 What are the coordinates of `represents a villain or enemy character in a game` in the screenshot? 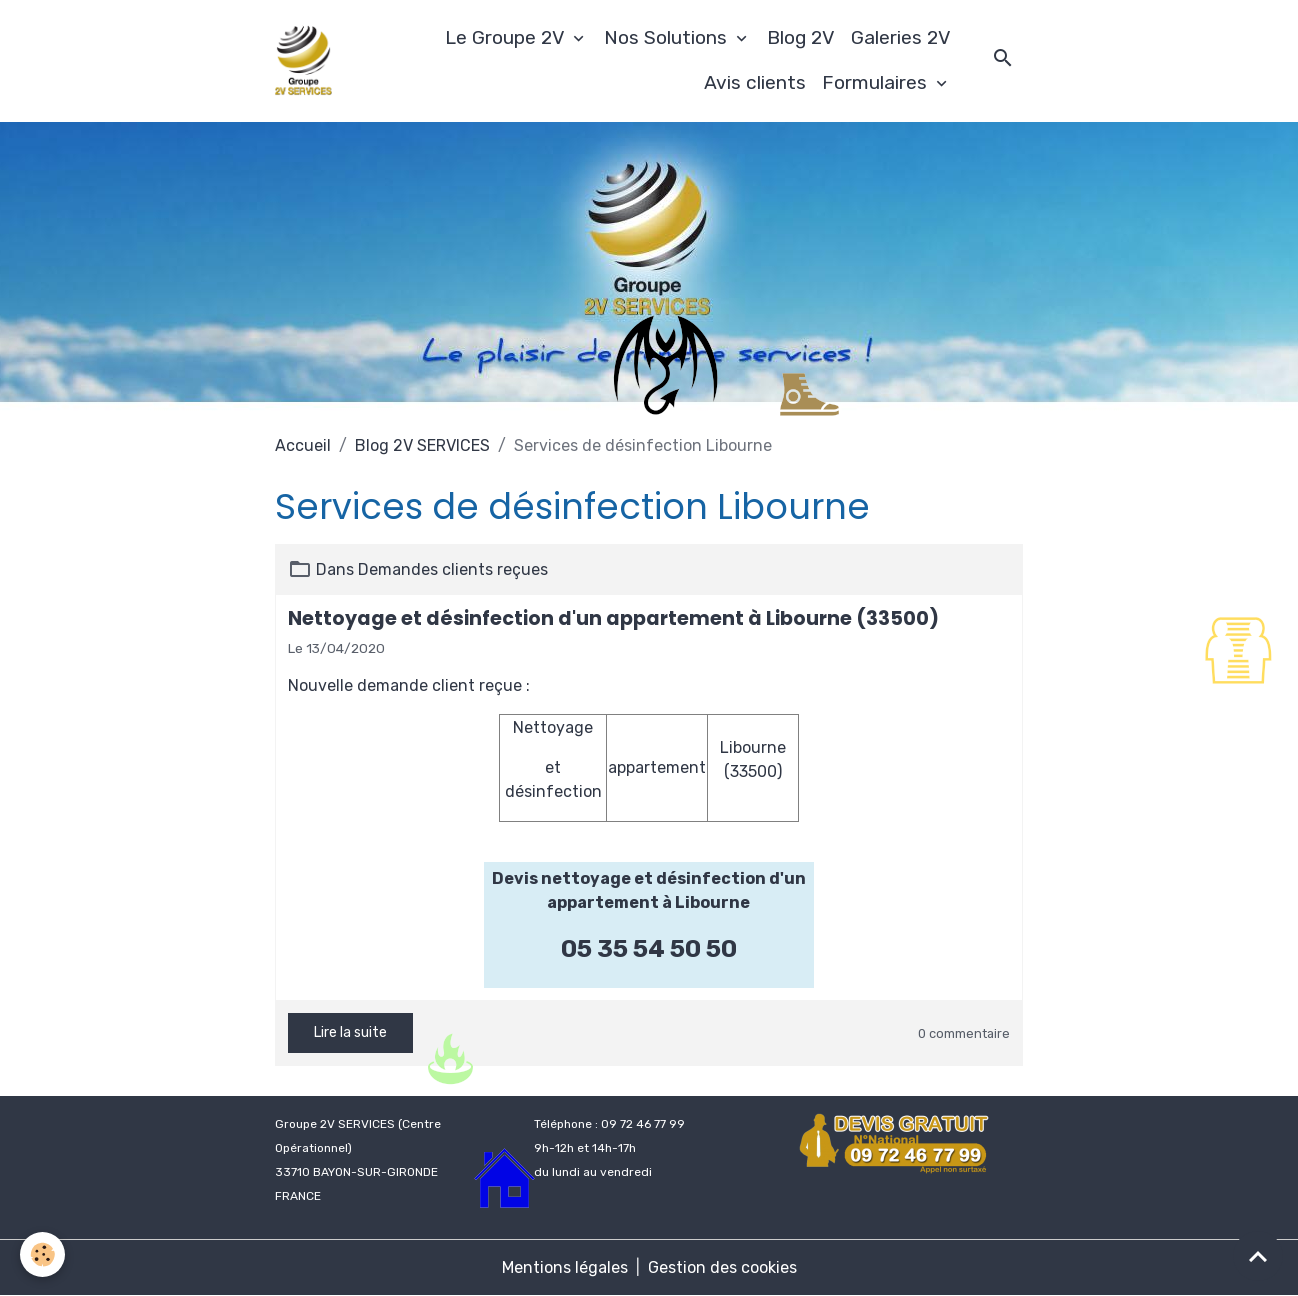 It's located at (666, 363).